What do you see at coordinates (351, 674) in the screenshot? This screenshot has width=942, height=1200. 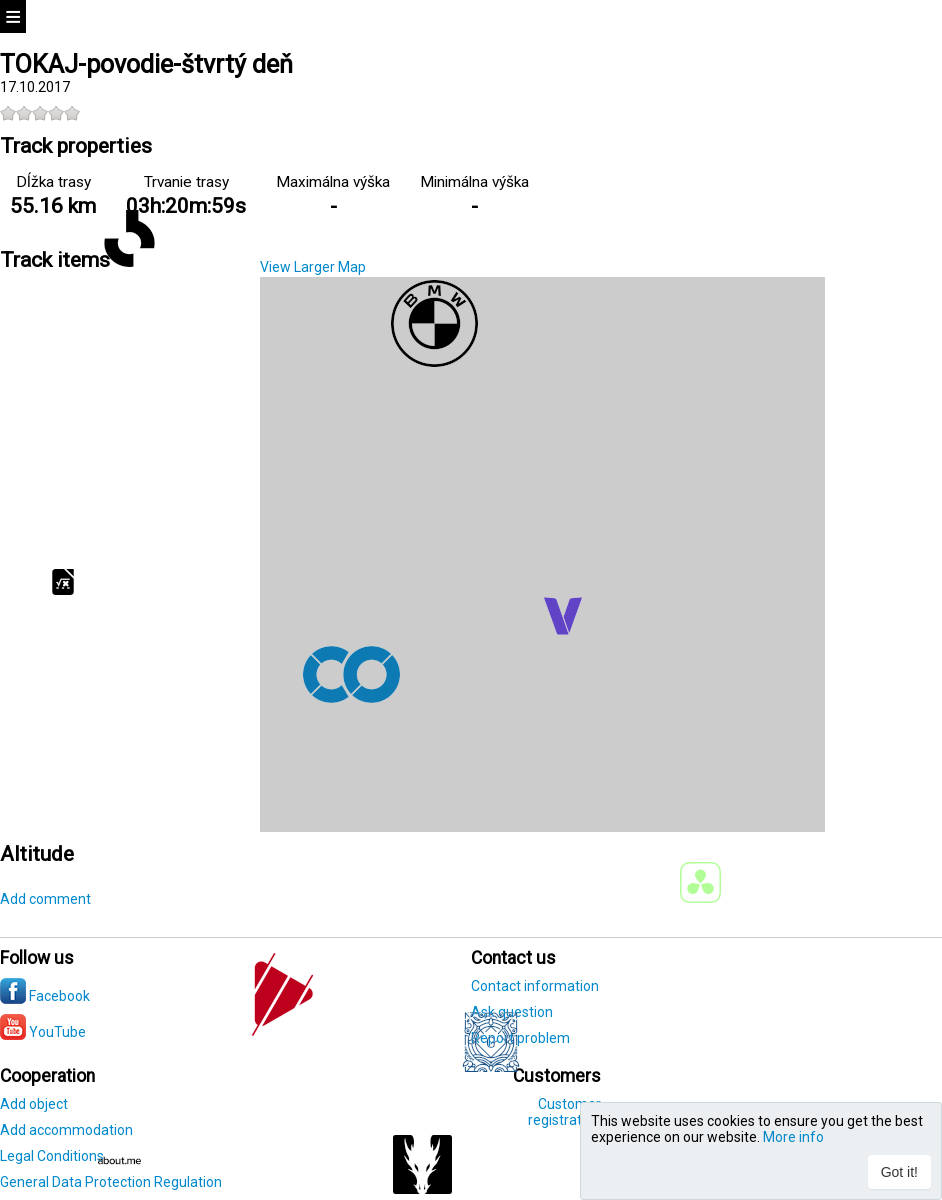 I see `open google colab` at bounding box center [351, 674].